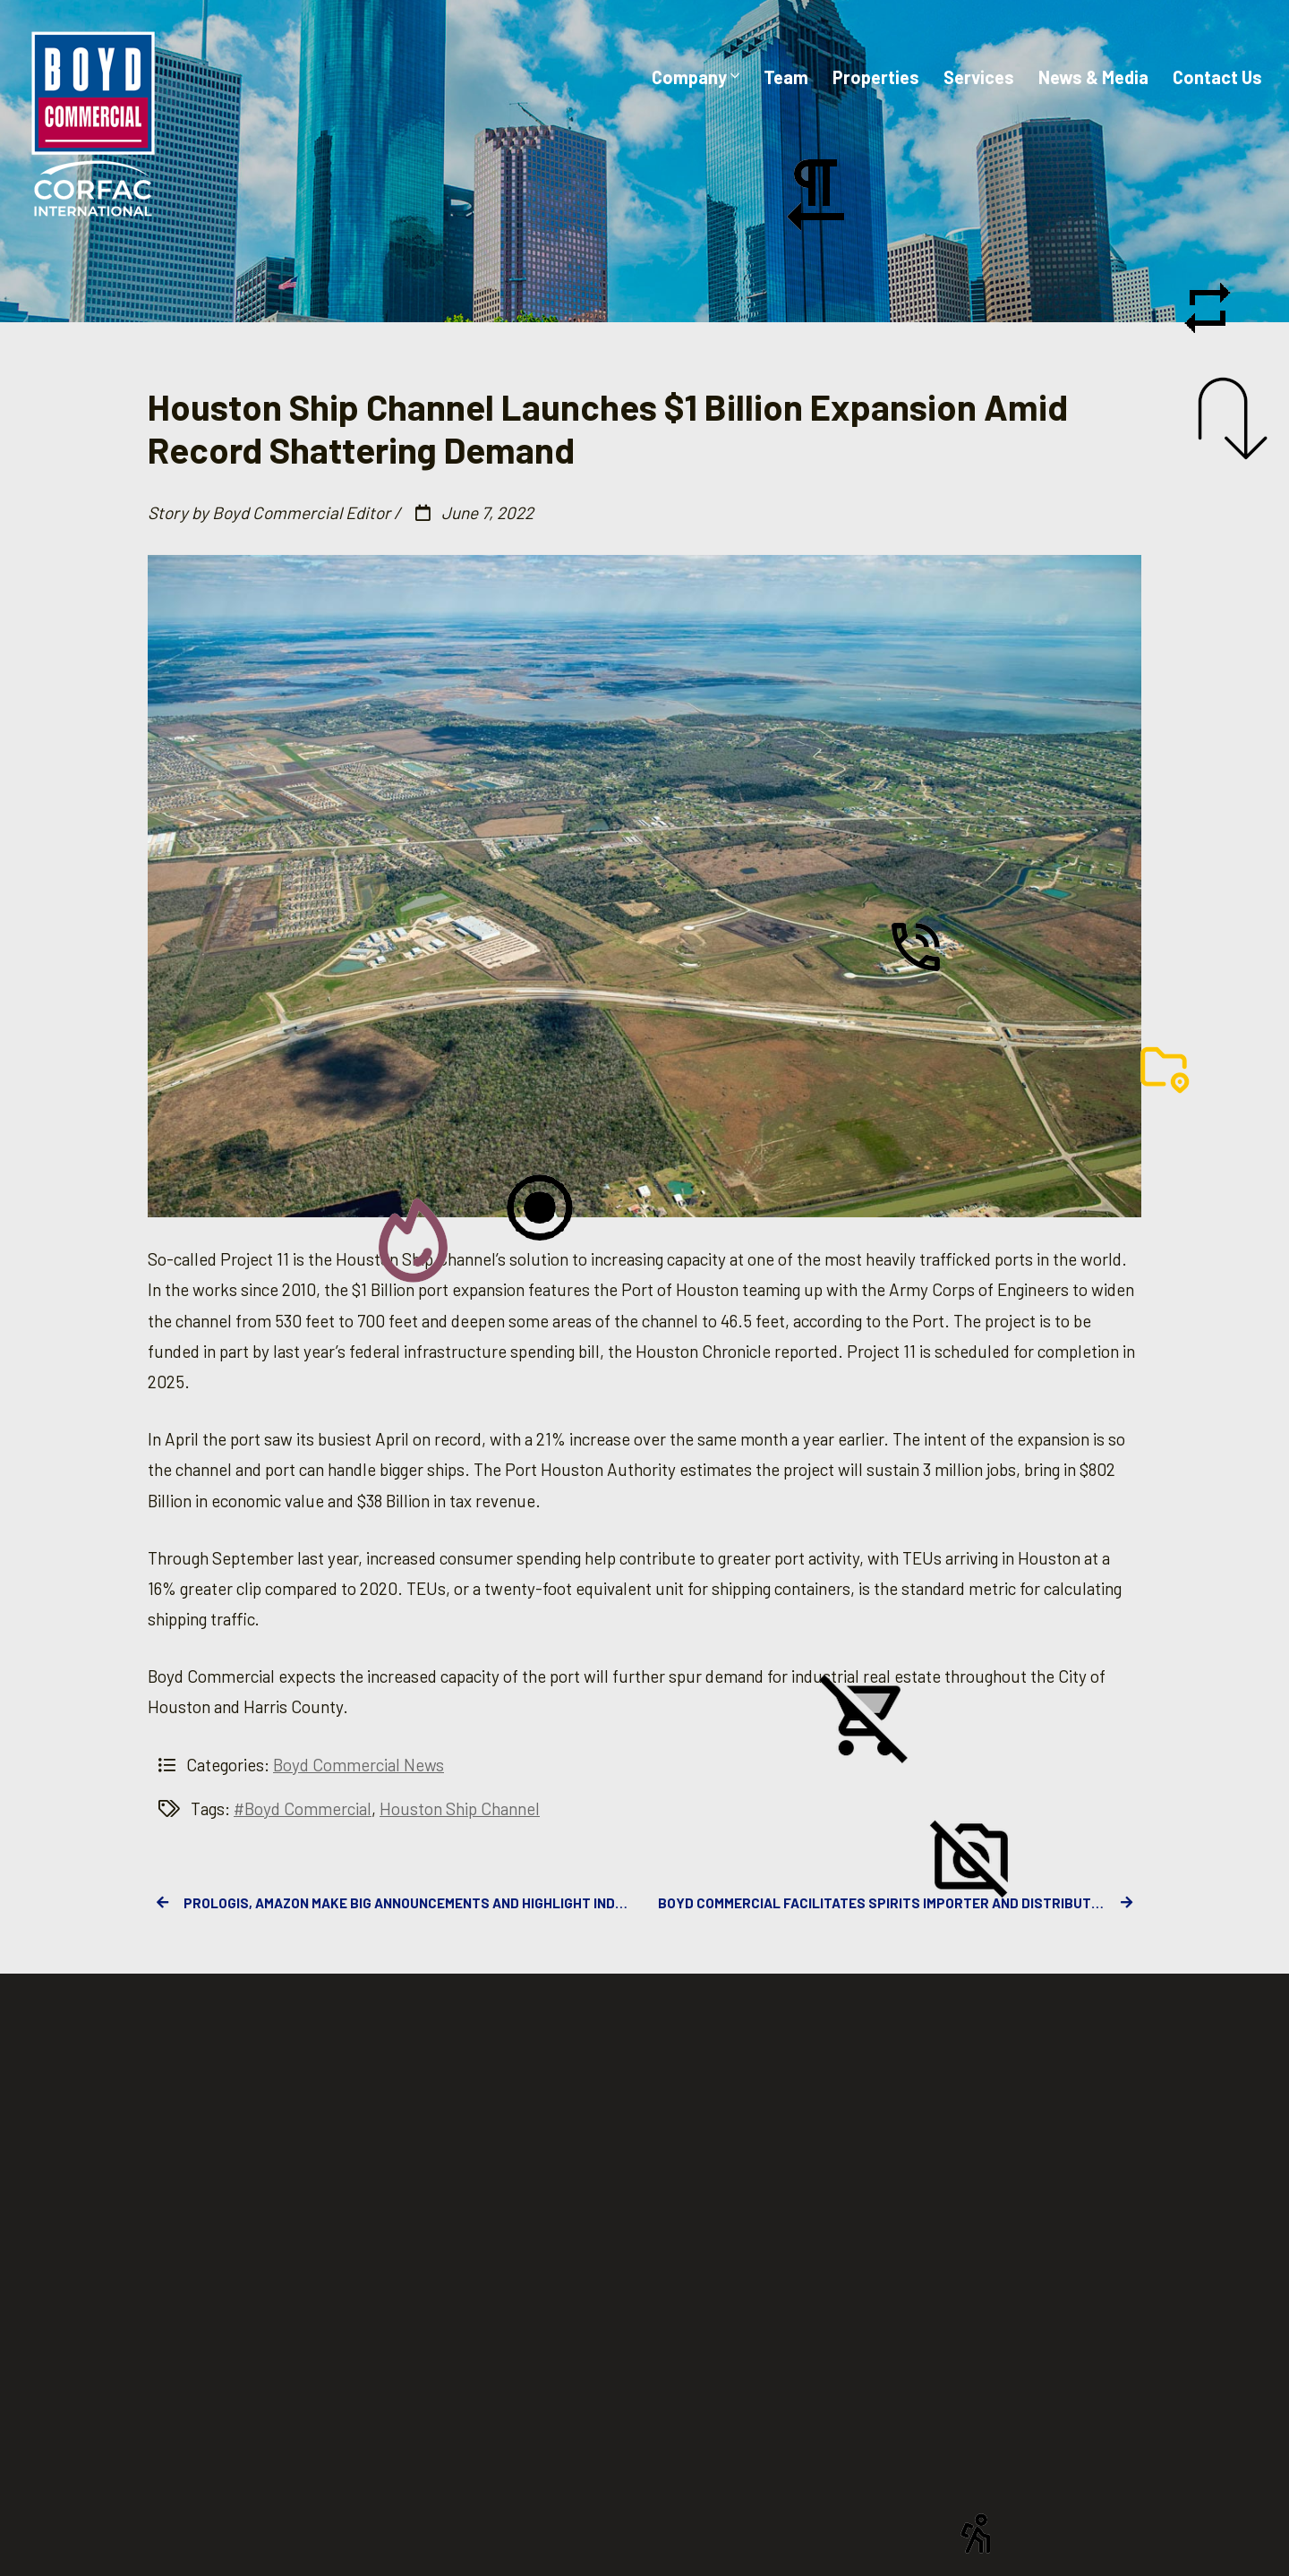 The width and height of the screenshot is (1289, 2576). What do you see at coordinates (971, 1856) in the screenshot?
I see `photography not allowed in this area` at bounding box center [971, 1856].